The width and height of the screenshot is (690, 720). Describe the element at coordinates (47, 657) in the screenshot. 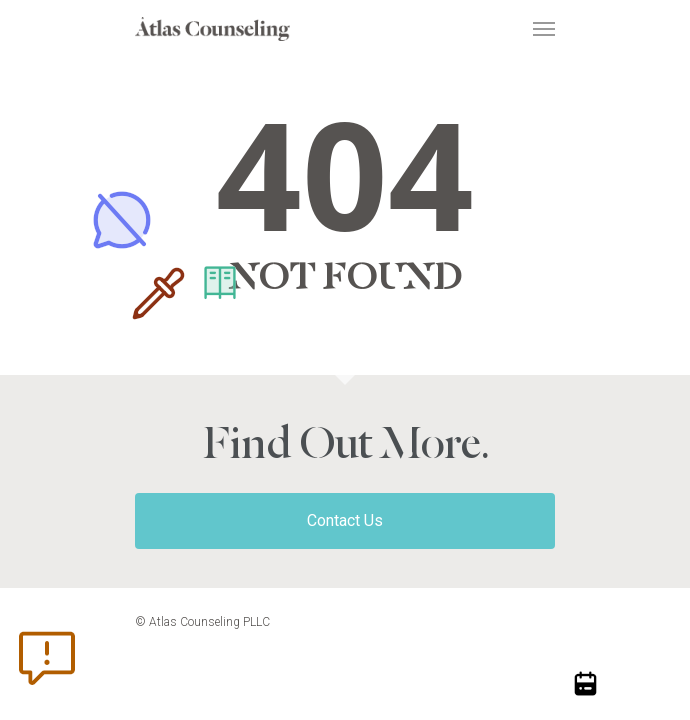

I see `report an issue or problem` at that location.